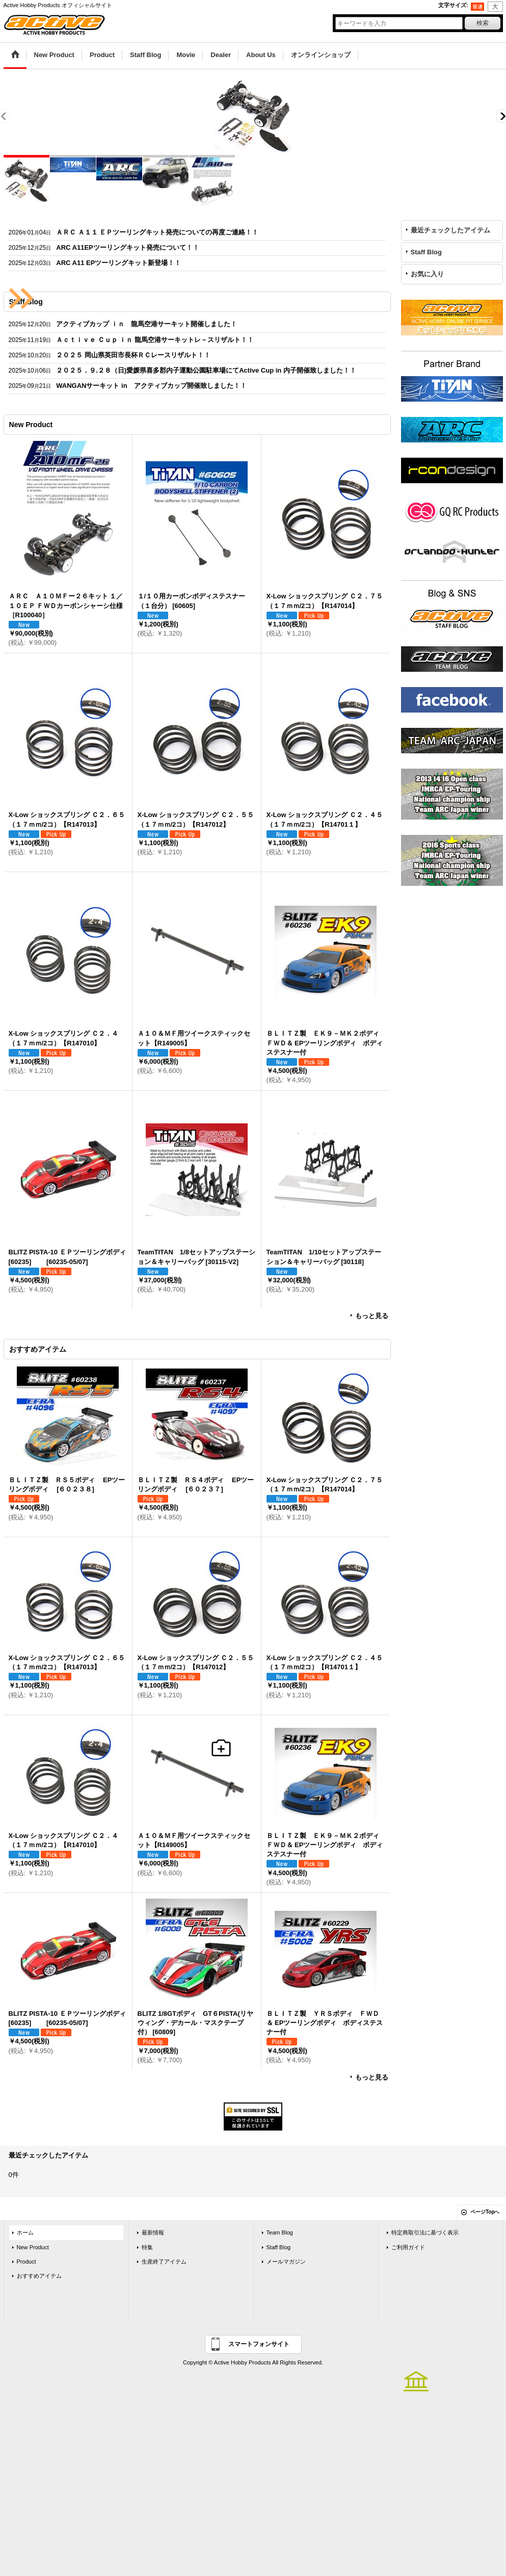 The width and height of the screenshot is (506, 2576). Describe the element at coordinates (416, 2382) in the screenshot. I see `access banking or financial services` at that location.